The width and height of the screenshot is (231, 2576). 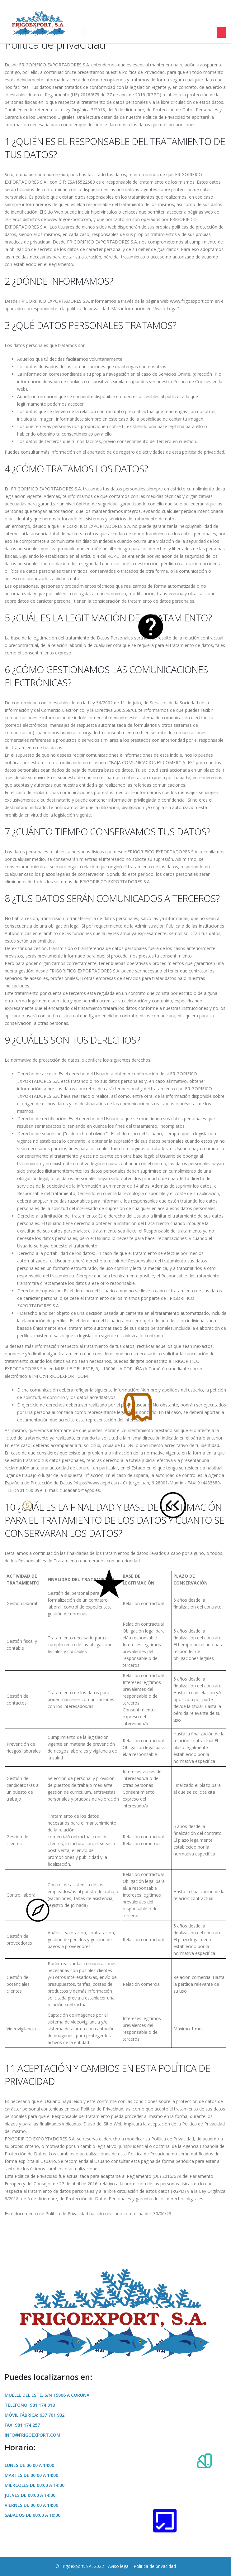 I want to click on select a color from the palette, so click(x=204, y=2461).